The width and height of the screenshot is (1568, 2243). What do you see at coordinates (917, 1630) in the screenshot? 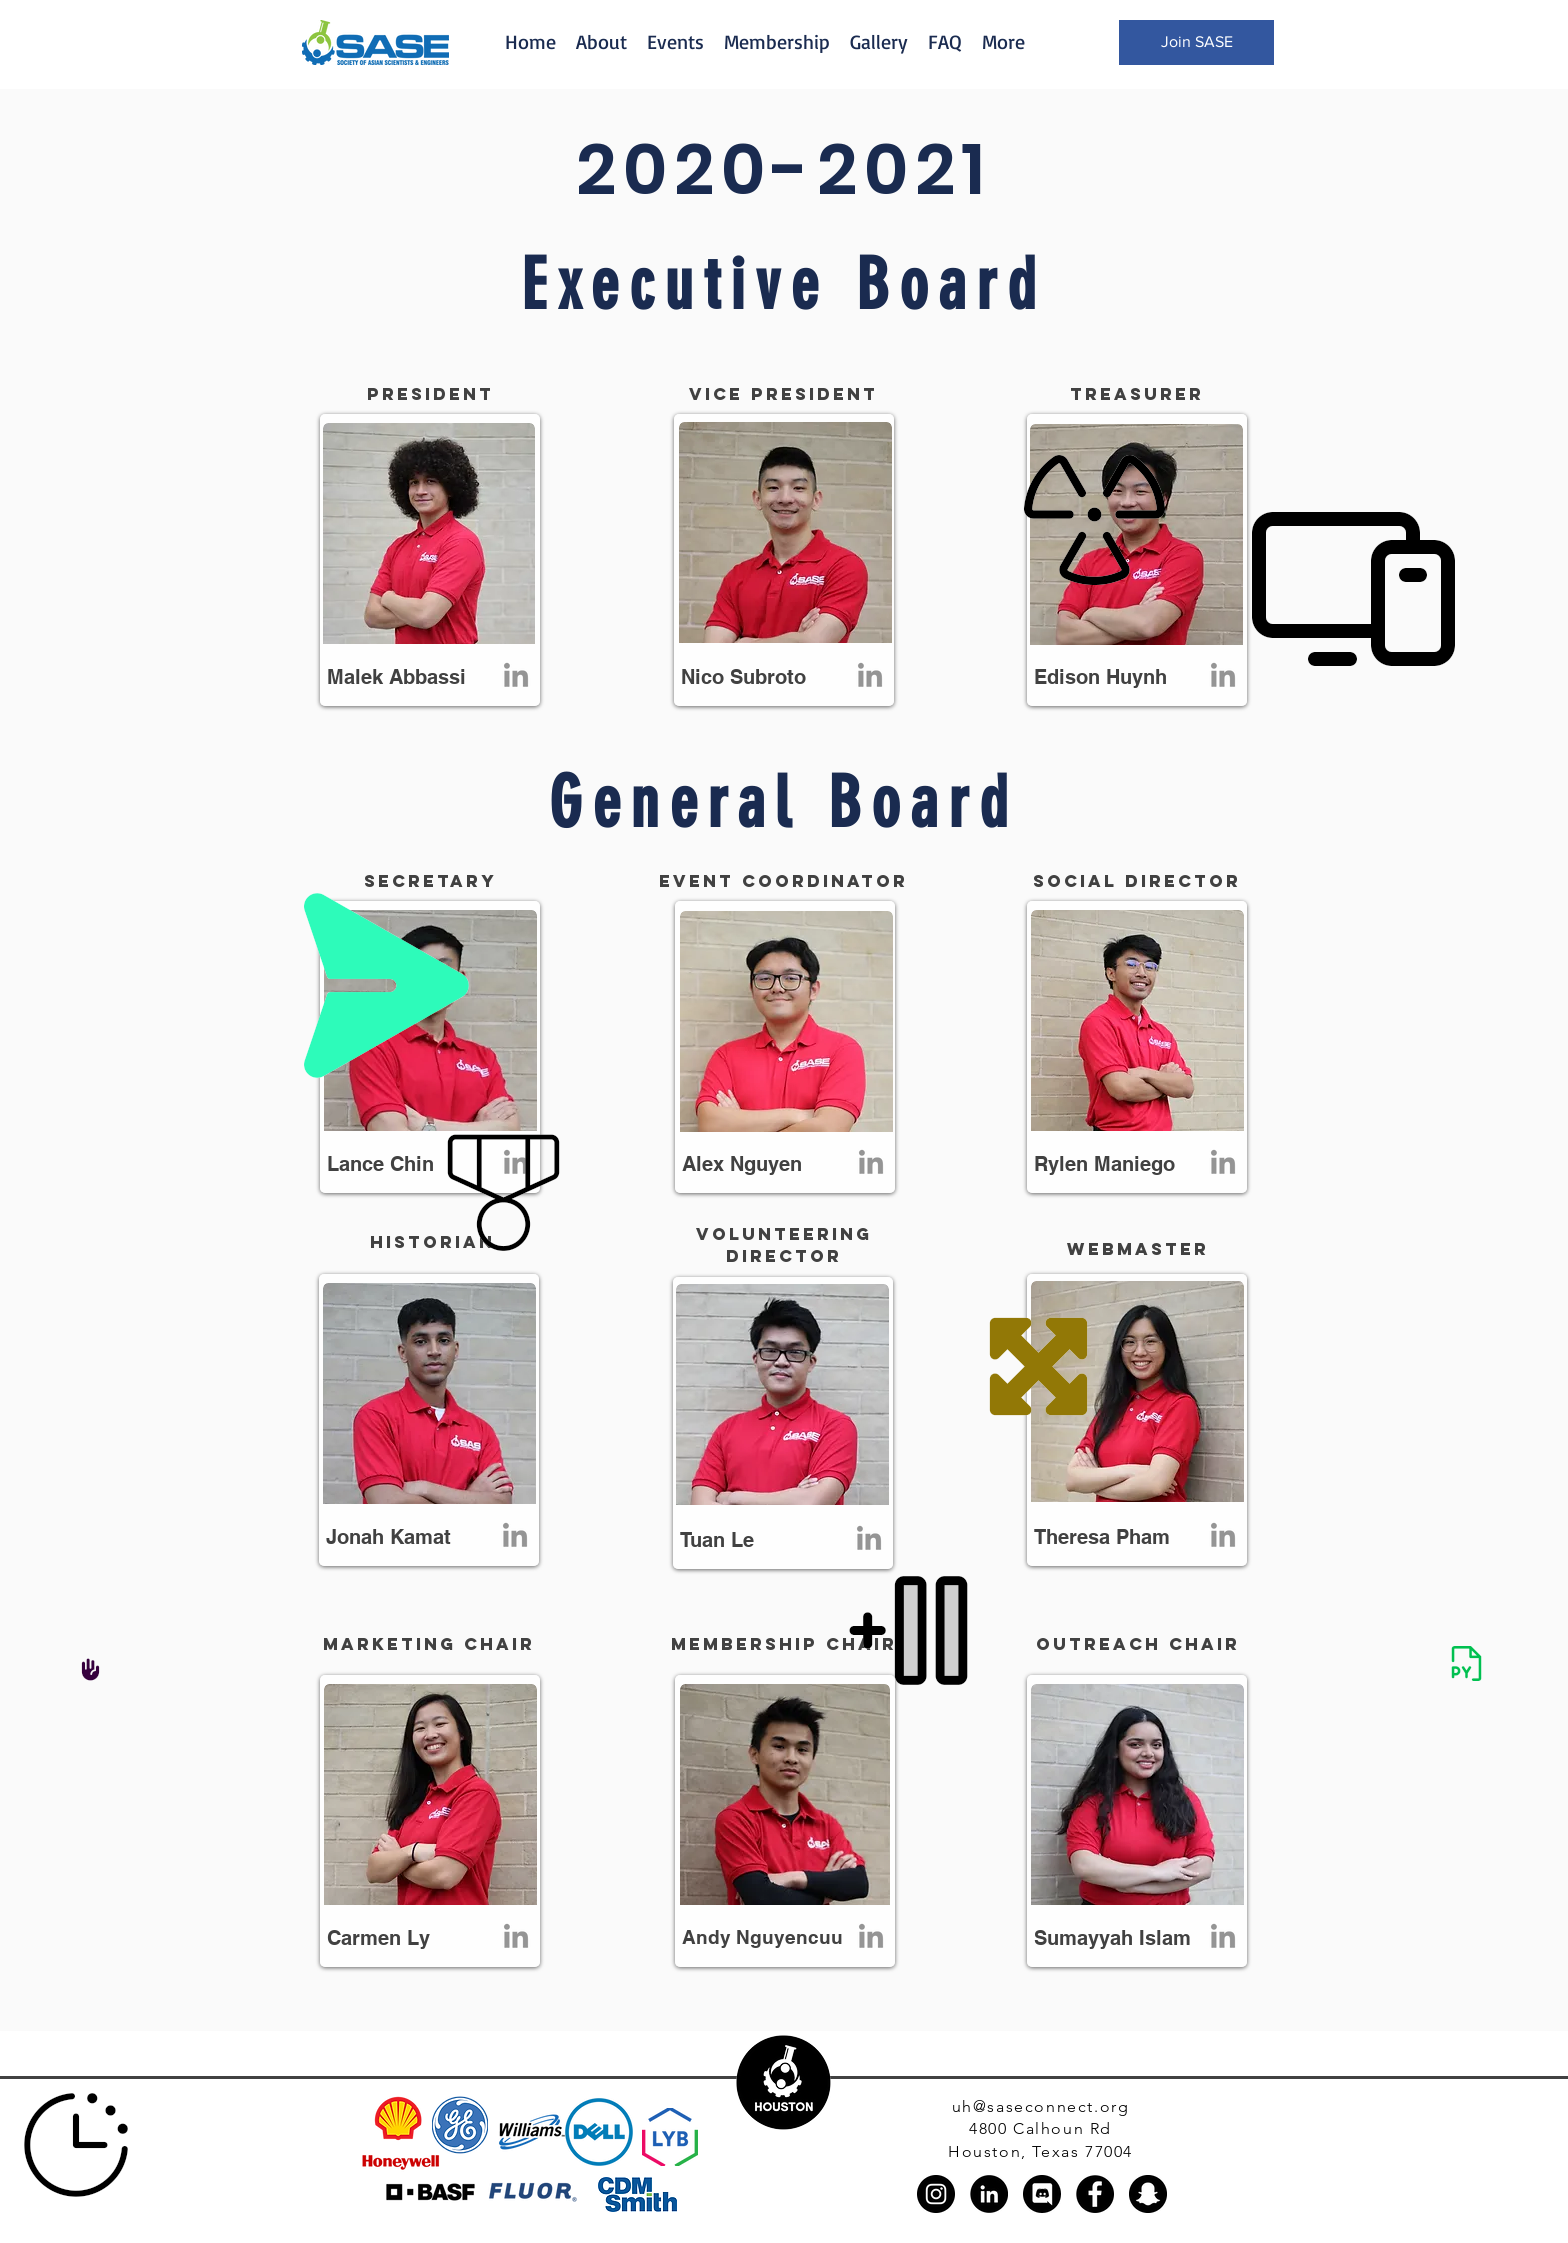
I see `add a new column to the left` at bounding box center [917, 1630].